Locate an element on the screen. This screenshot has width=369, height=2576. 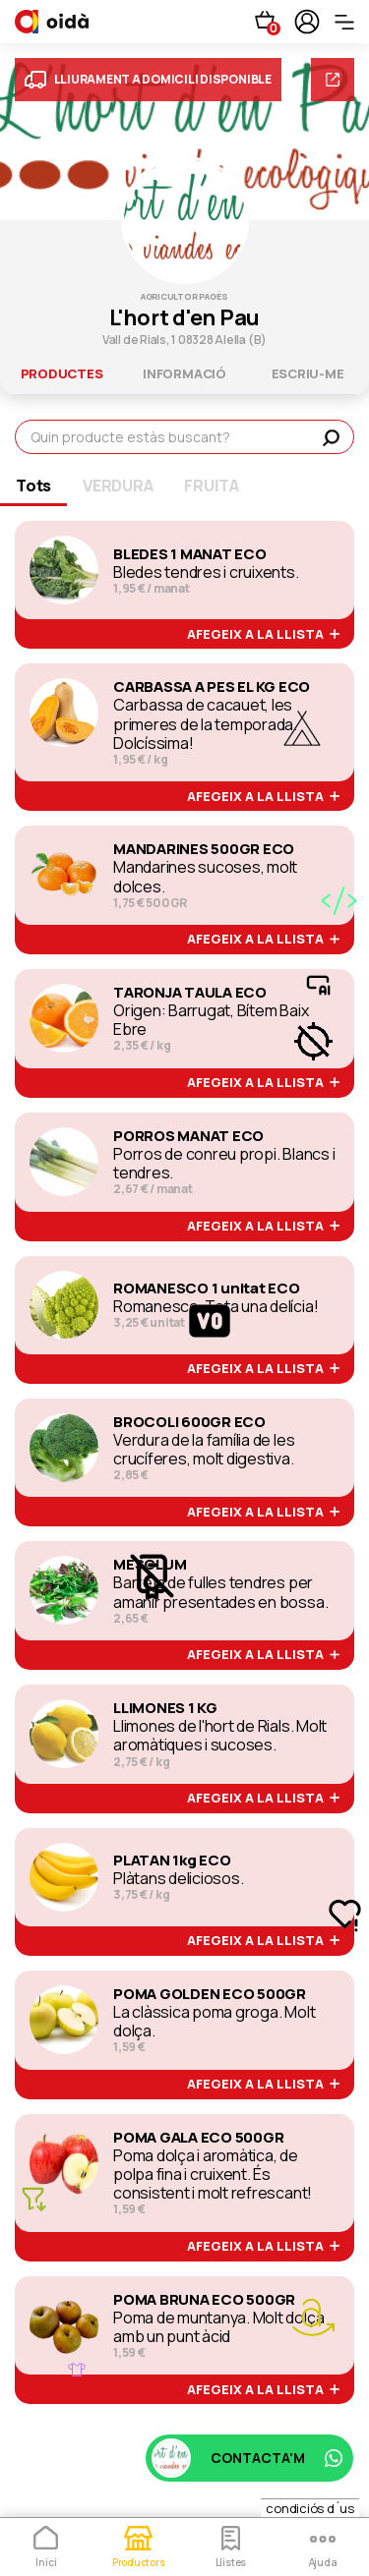
enter text for AI processing is located at coordinates (318, 983).